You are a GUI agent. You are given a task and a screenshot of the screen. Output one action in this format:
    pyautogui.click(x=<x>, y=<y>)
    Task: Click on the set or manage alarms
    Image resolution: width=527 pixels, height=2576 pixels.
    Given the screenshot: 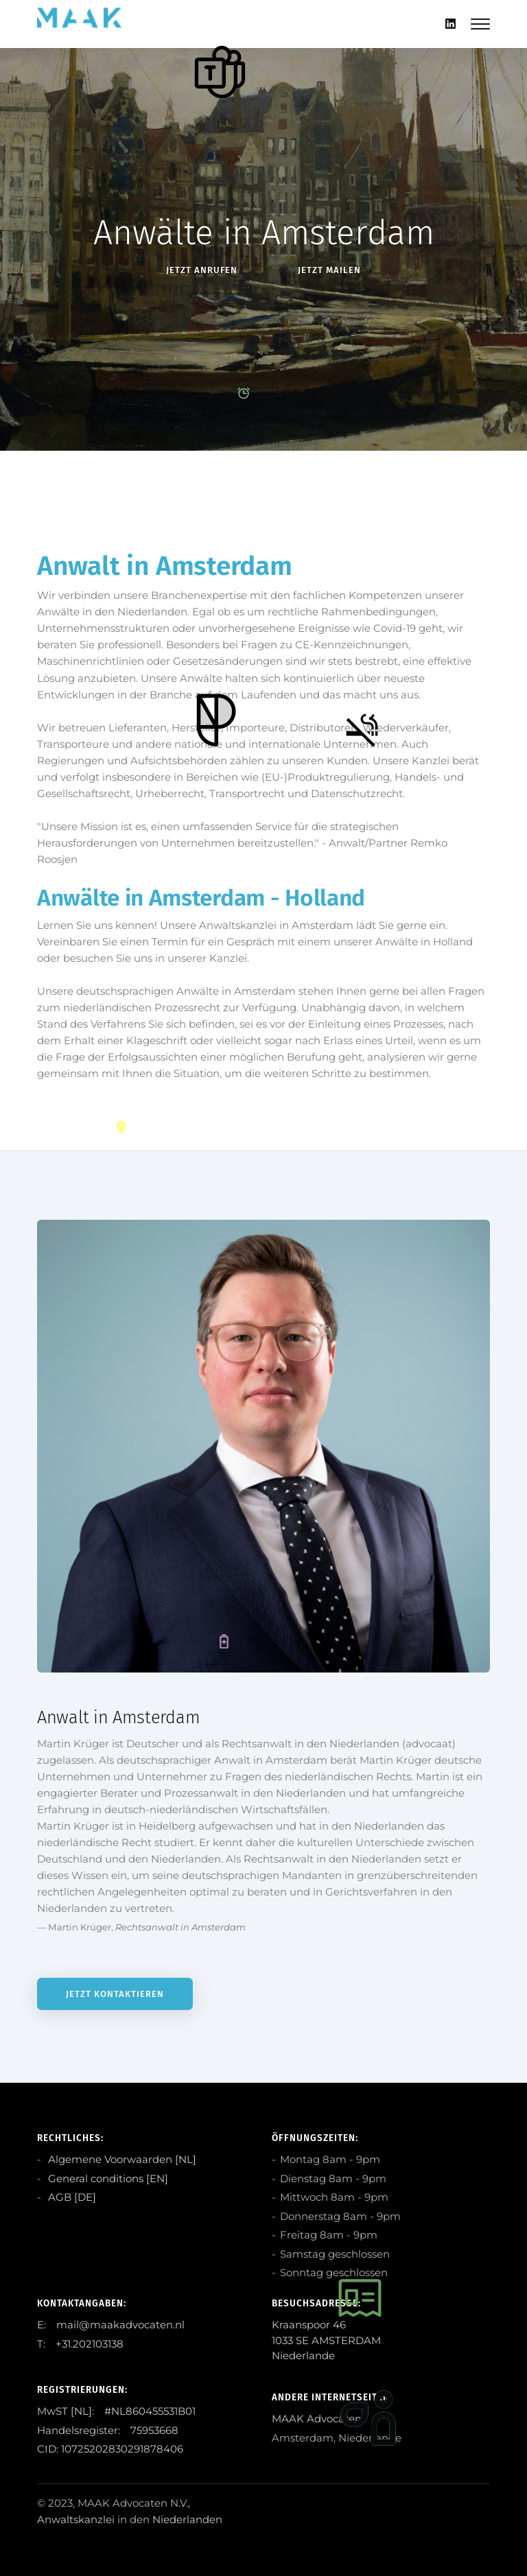 What is the action you would take?
    pyautogui.click(x=244, y=393)
    